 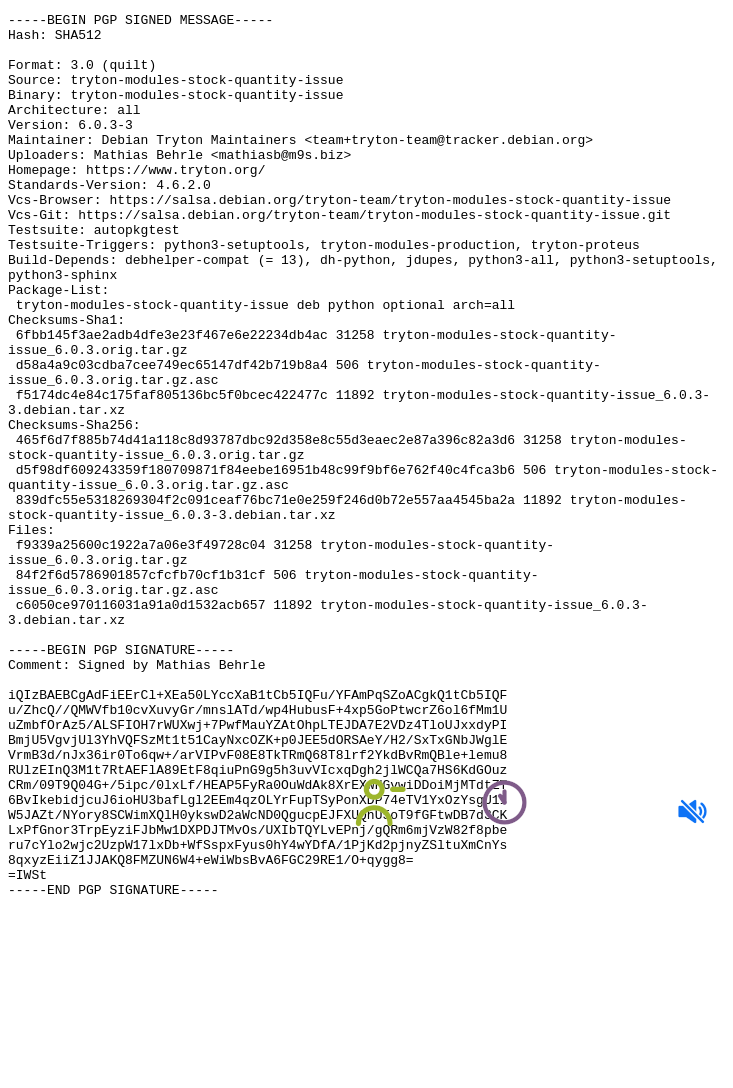 I want to click on mute audio, so click(x=692, y=811).